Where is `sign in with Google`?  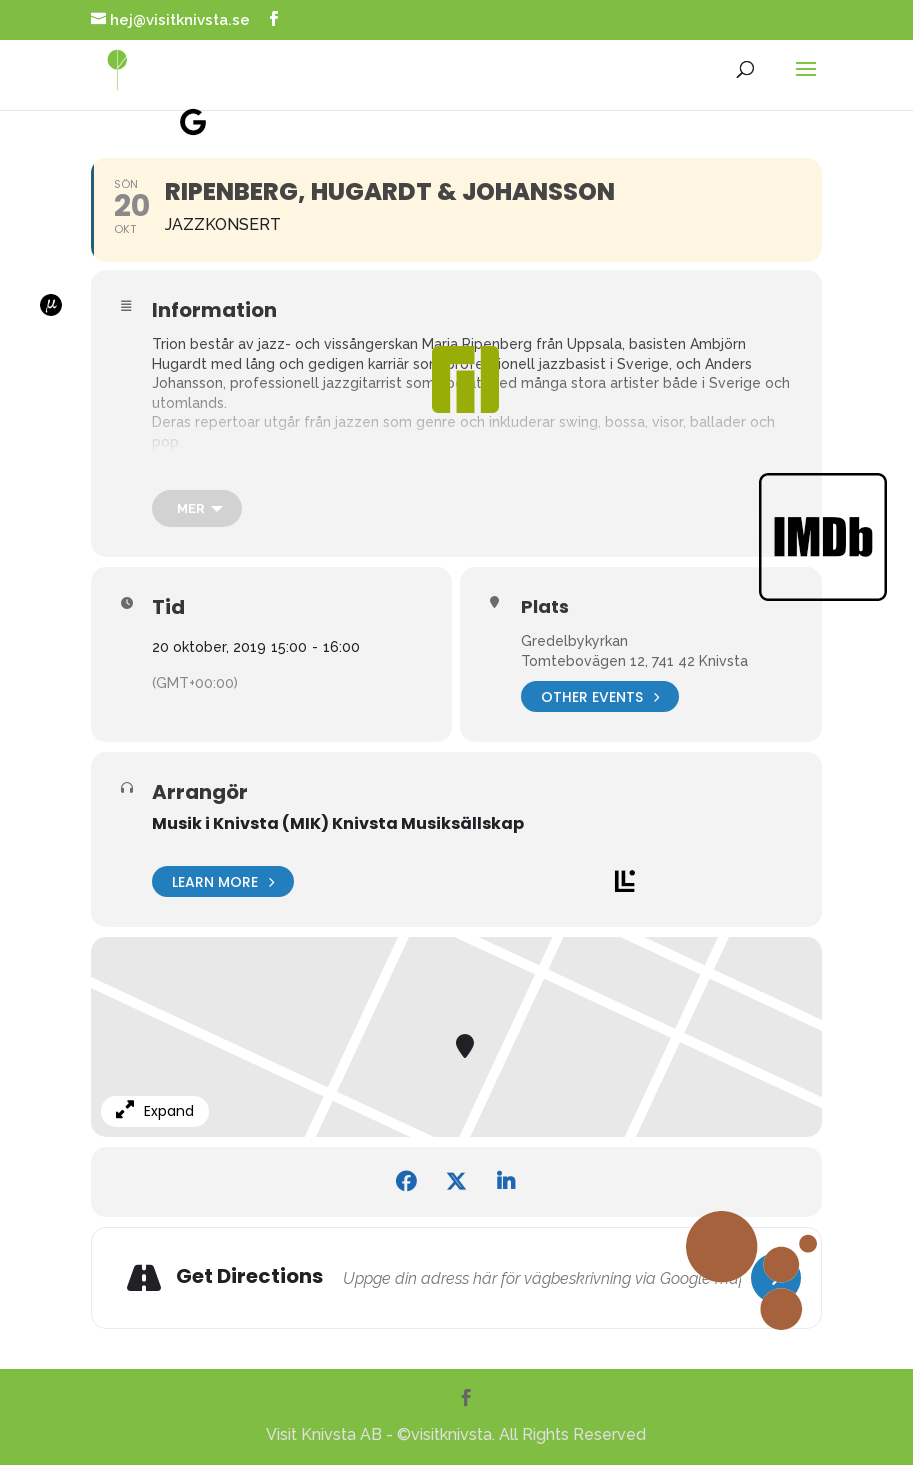
sign in with Google is located at coordinates (193, 122).